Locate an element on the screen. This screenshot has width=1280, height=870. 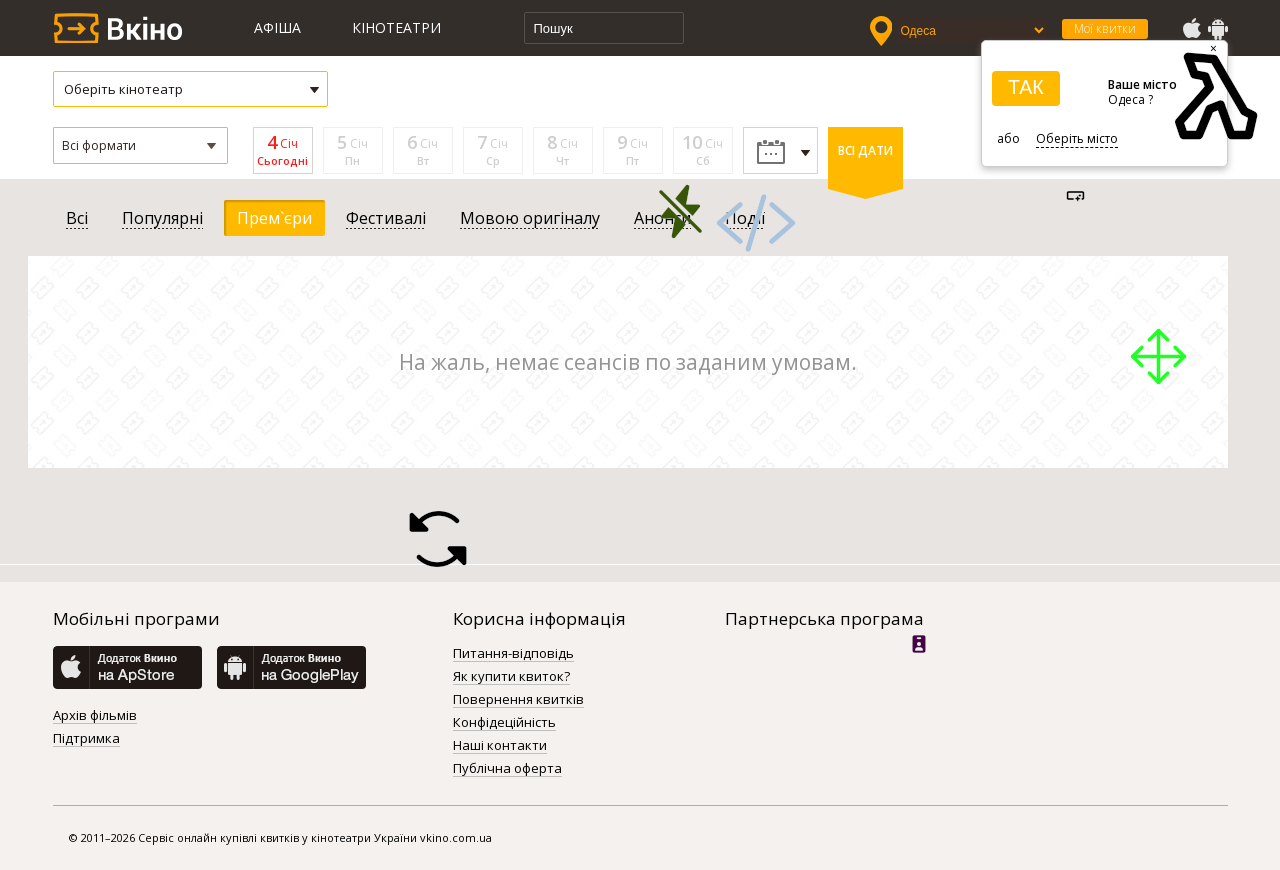
view user identification or profile badge is located at coordinates (919, 644).